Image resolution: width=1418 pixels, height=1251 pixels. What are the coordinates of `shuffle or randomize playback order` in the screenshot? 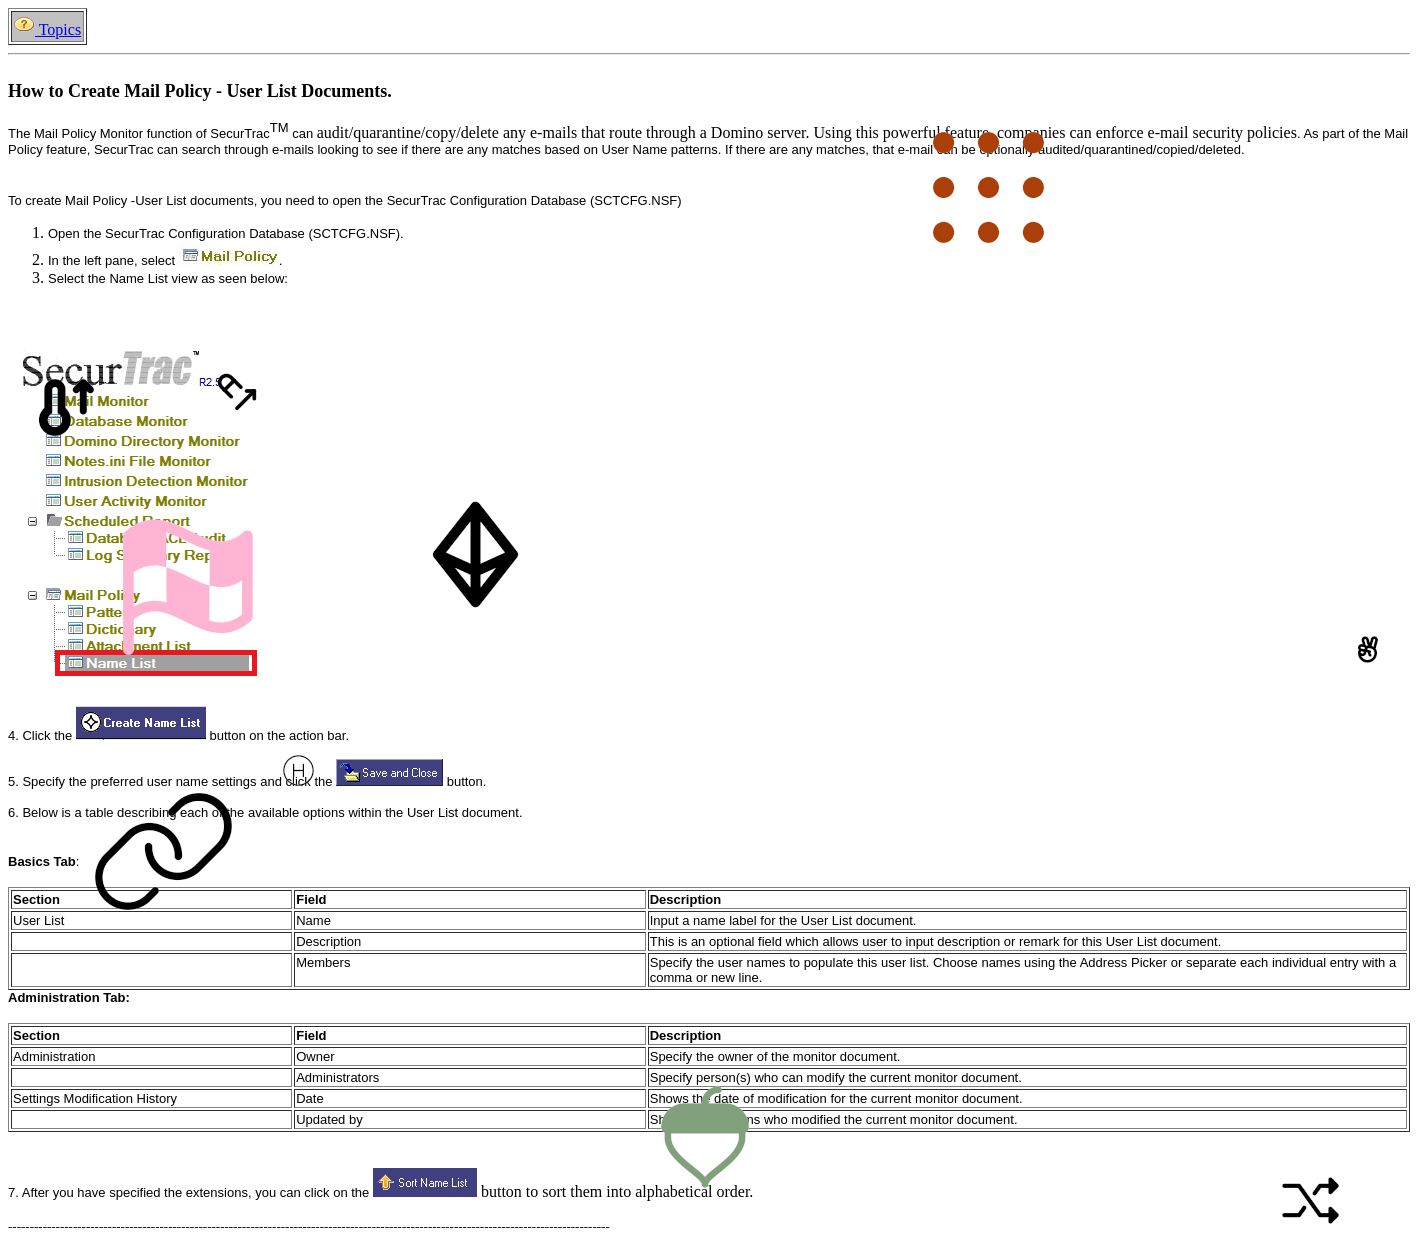 It's located at (1309, 1200).